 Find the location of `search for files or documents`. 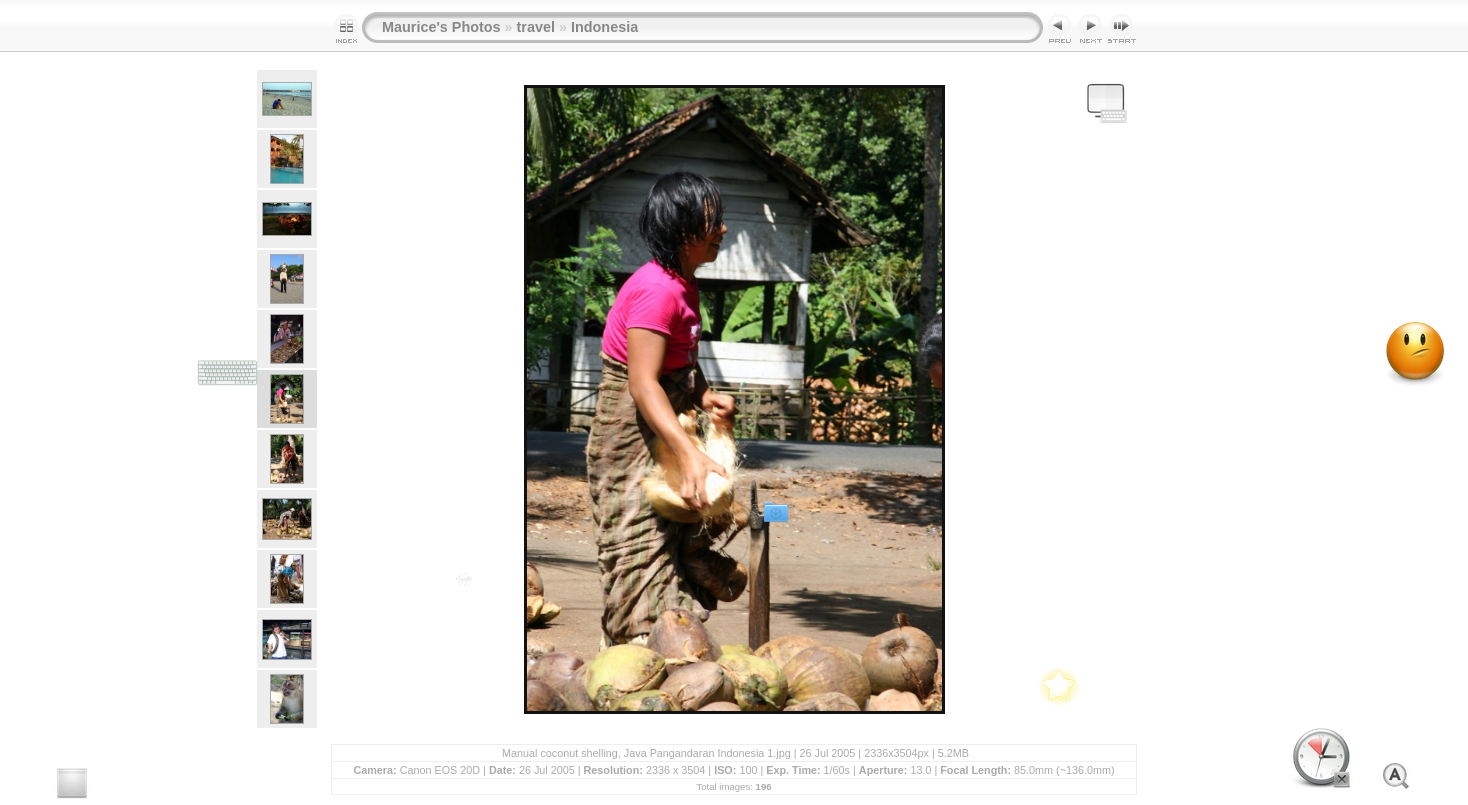

search for files or documents is located at coordinates (1396, 776).